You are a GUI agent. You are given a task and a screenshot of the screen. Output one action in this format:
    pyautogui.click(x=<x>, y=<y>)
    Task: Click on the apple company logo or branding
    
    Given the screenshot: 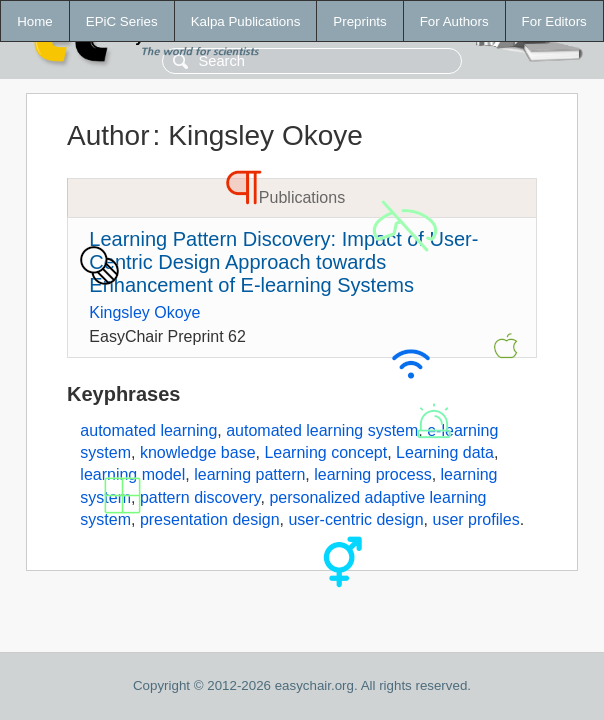 What is the action you would take?
    pyautogui.click(x=506, y=347)
    